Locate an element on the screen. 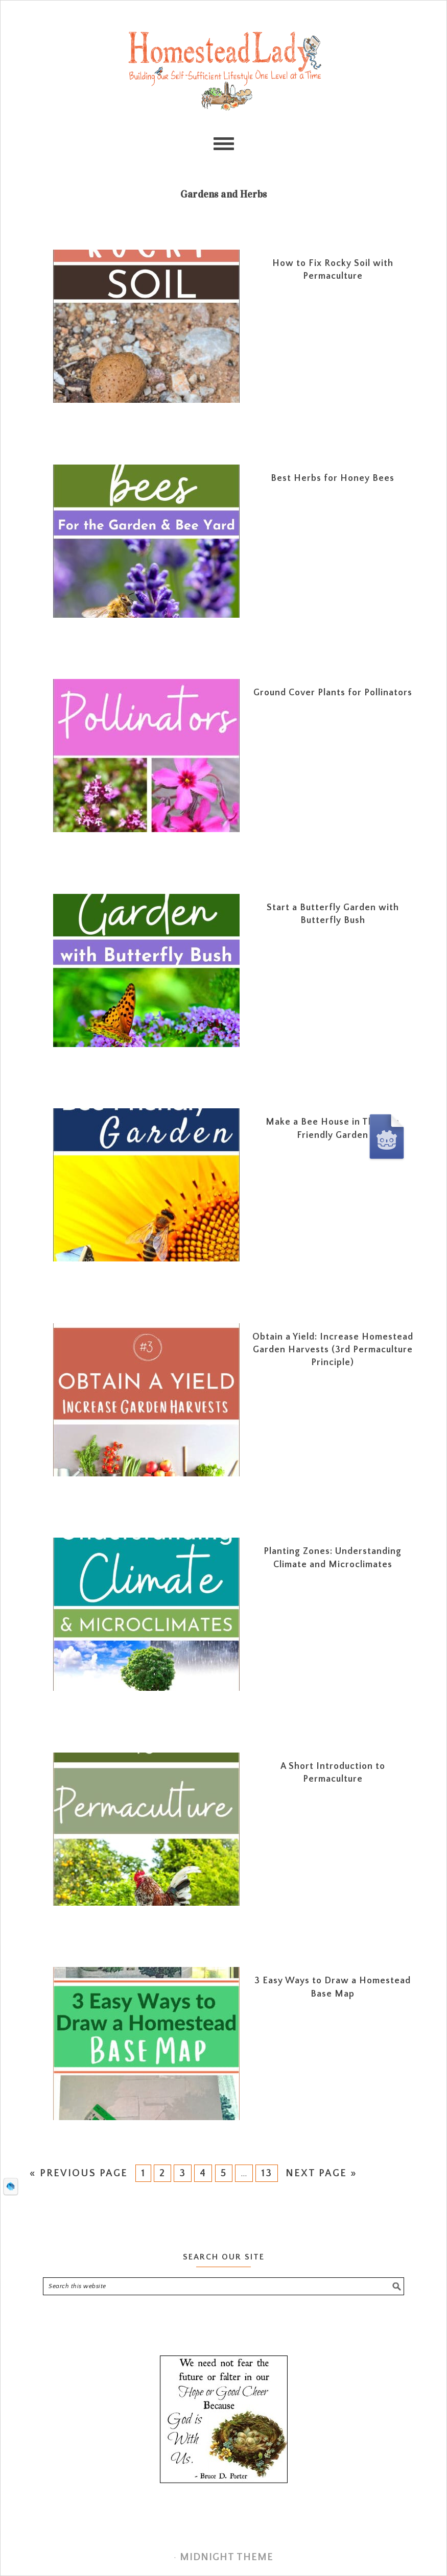 The image size is (447, 2576). dart programming language source file is located at coordinates (11, 2186).